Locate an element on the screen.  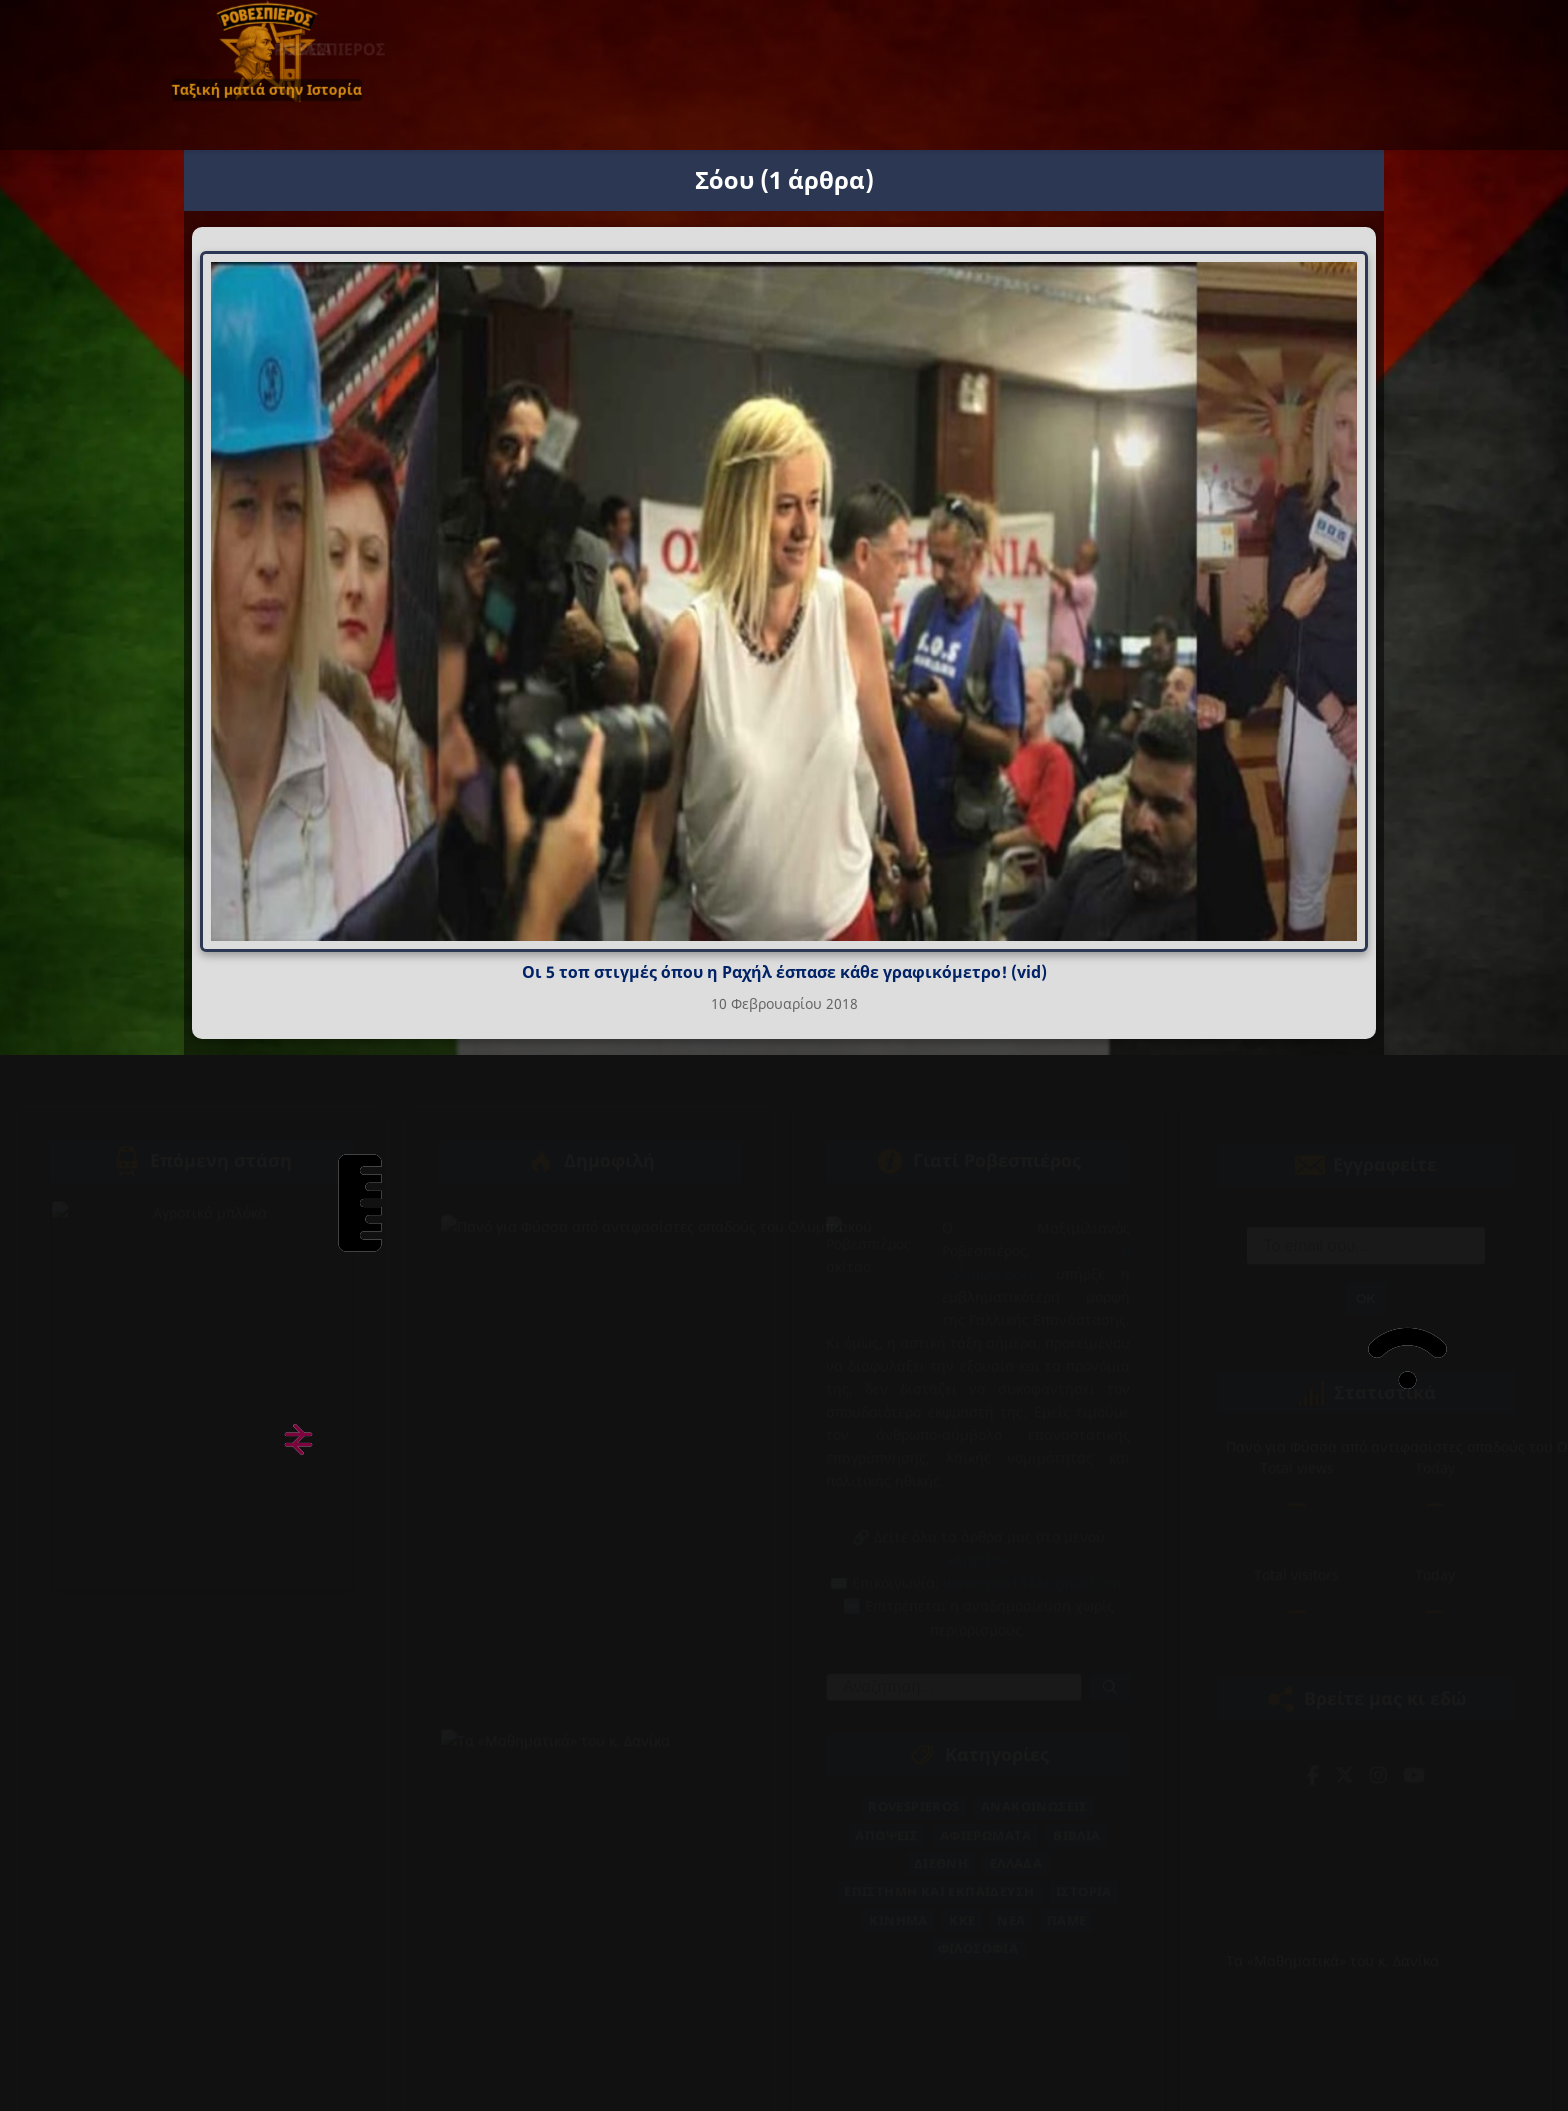
measure vertical height or length is located at coordinates (360, 1203).